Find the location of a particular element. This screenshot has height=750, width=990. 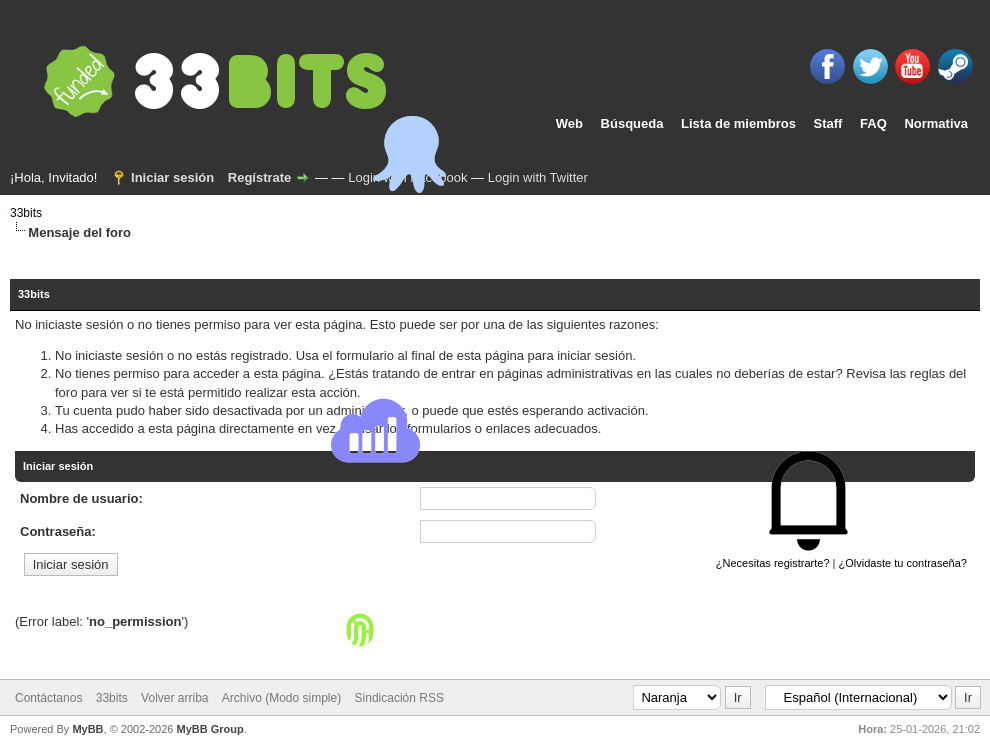

authenticate with fingerprint biometrics is located at coordinates (360, 630).